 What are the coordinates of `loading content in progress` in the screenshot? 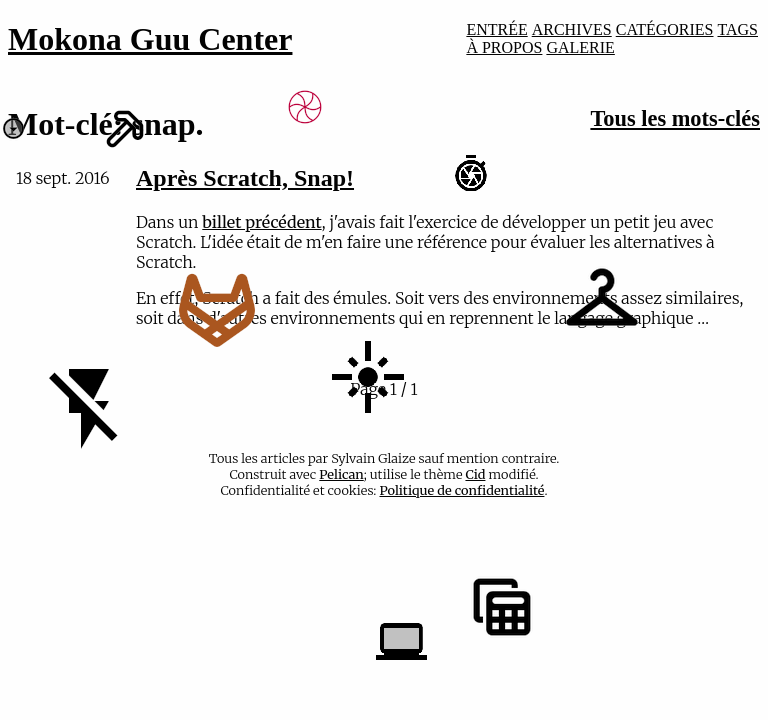 It's located at (305, 107).